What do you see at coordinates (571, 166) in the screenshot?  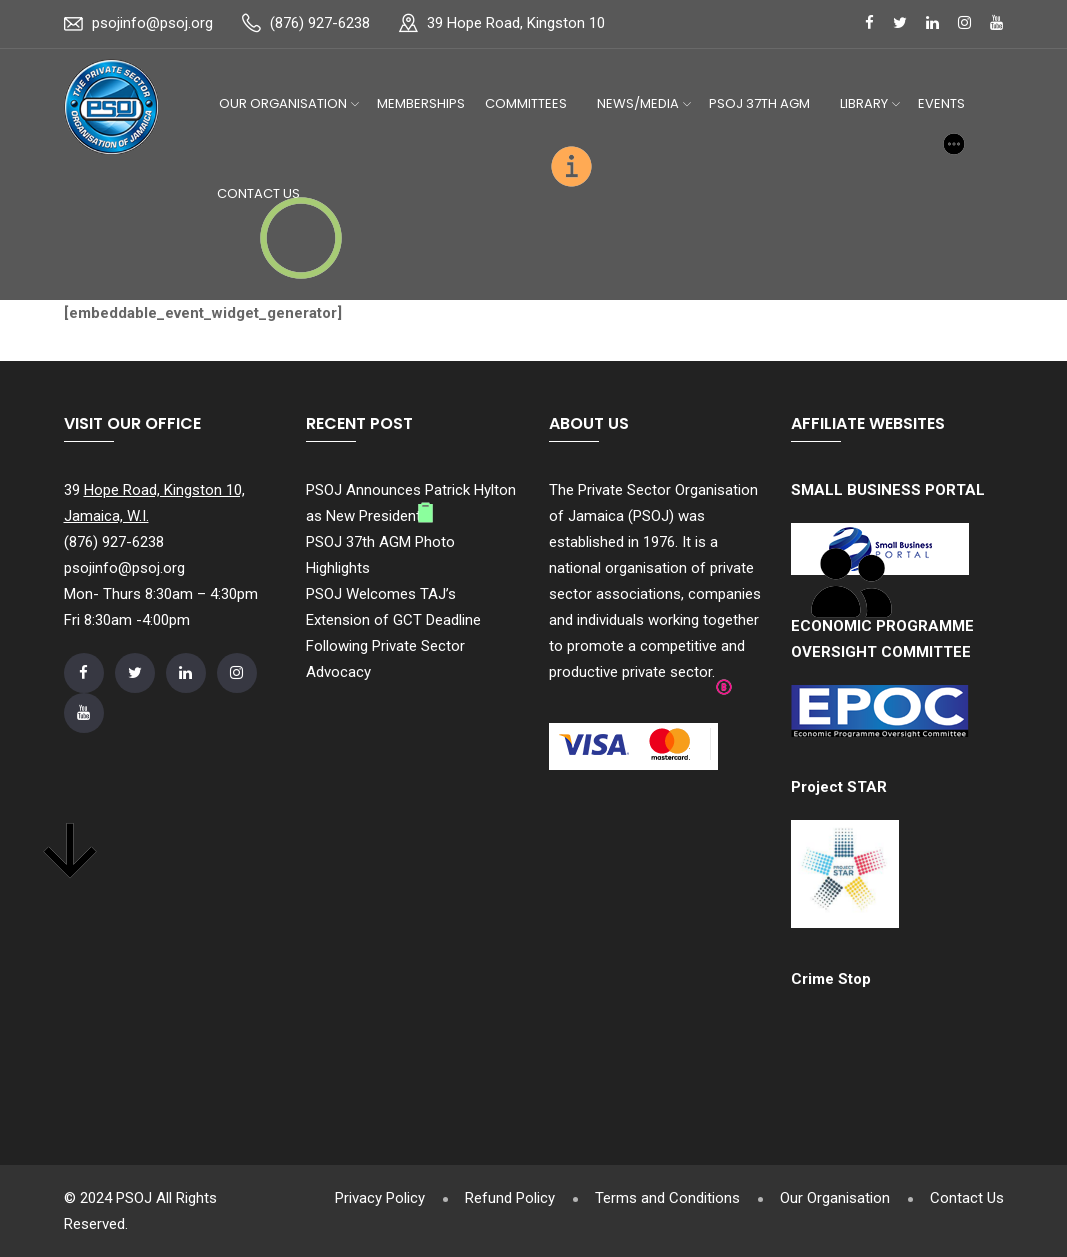 I see `view more information or details` at bounding box center [571, 166].